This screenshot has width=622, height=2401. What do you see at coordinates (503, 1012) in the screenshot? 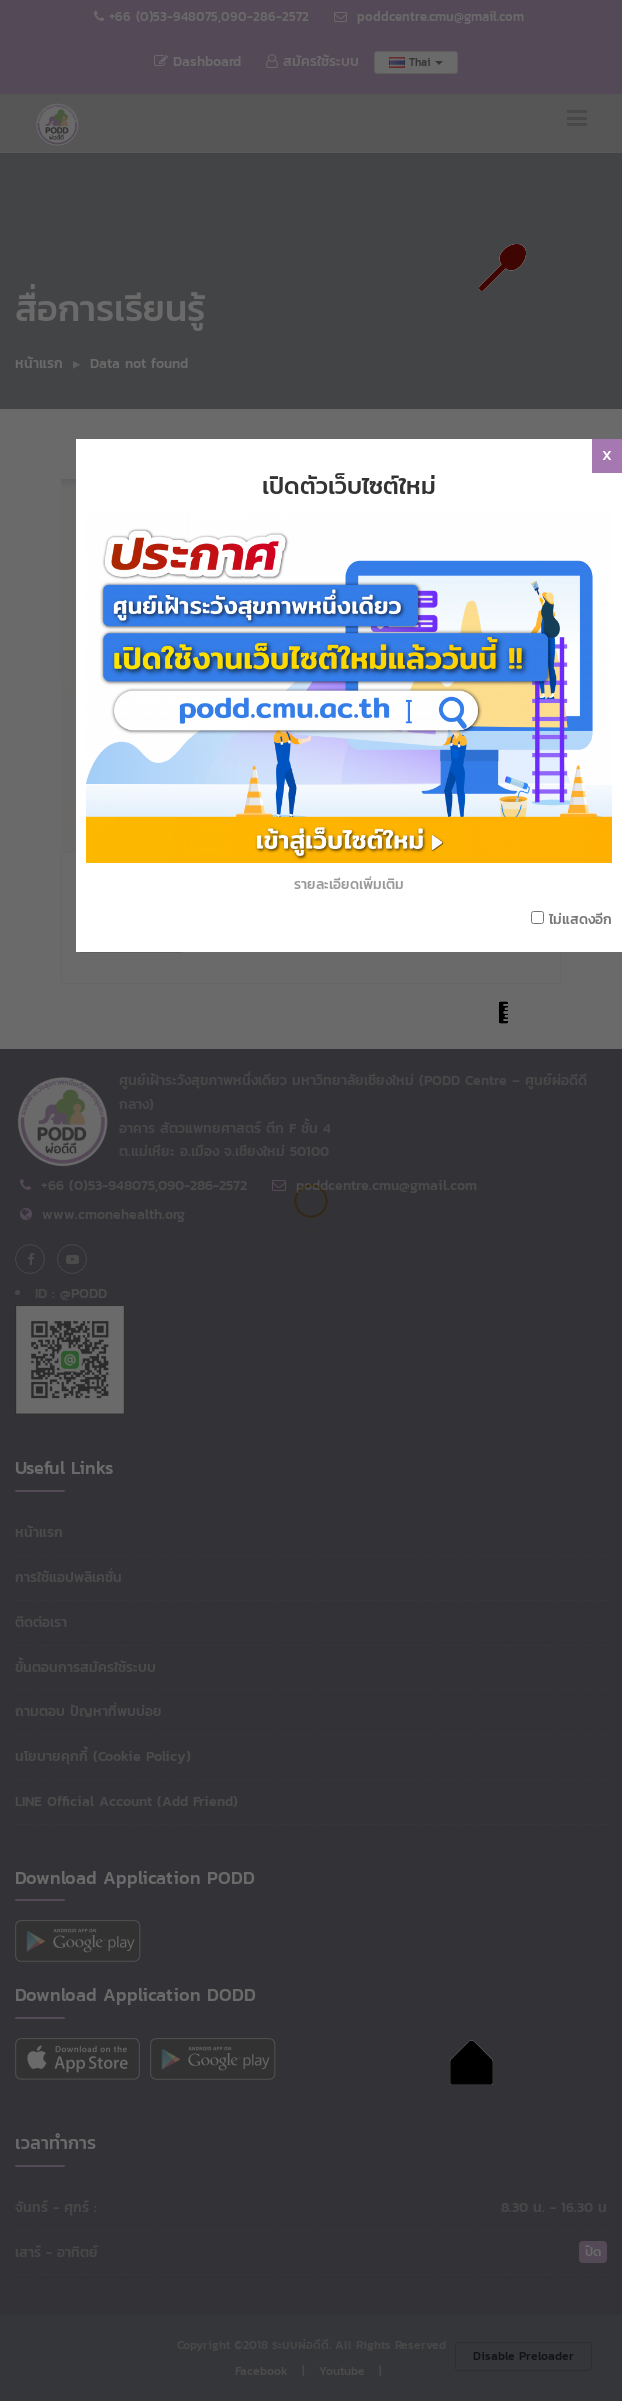
I see `measure vertical height or length` at bounding box center [503, 1012].